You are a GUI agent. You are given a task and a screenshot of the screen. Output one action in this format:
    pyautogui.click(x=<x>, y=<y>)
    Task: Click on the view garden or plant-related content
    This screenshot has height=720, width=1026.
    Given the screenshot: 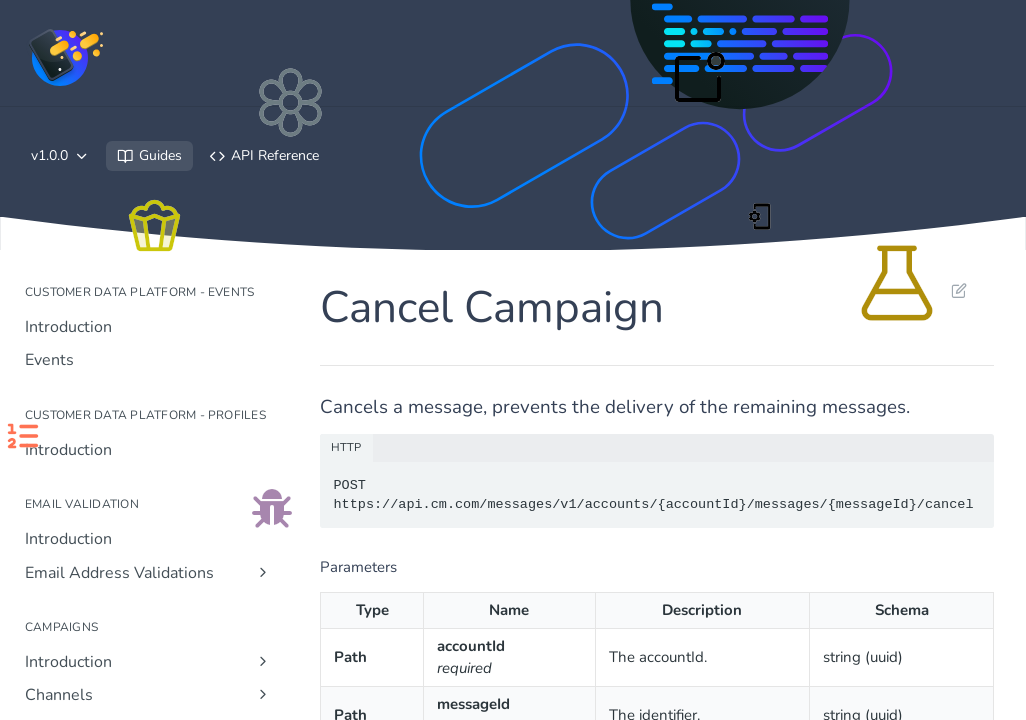 What is the action you would take?
    pyautogui.click(x=290, y=102)
    